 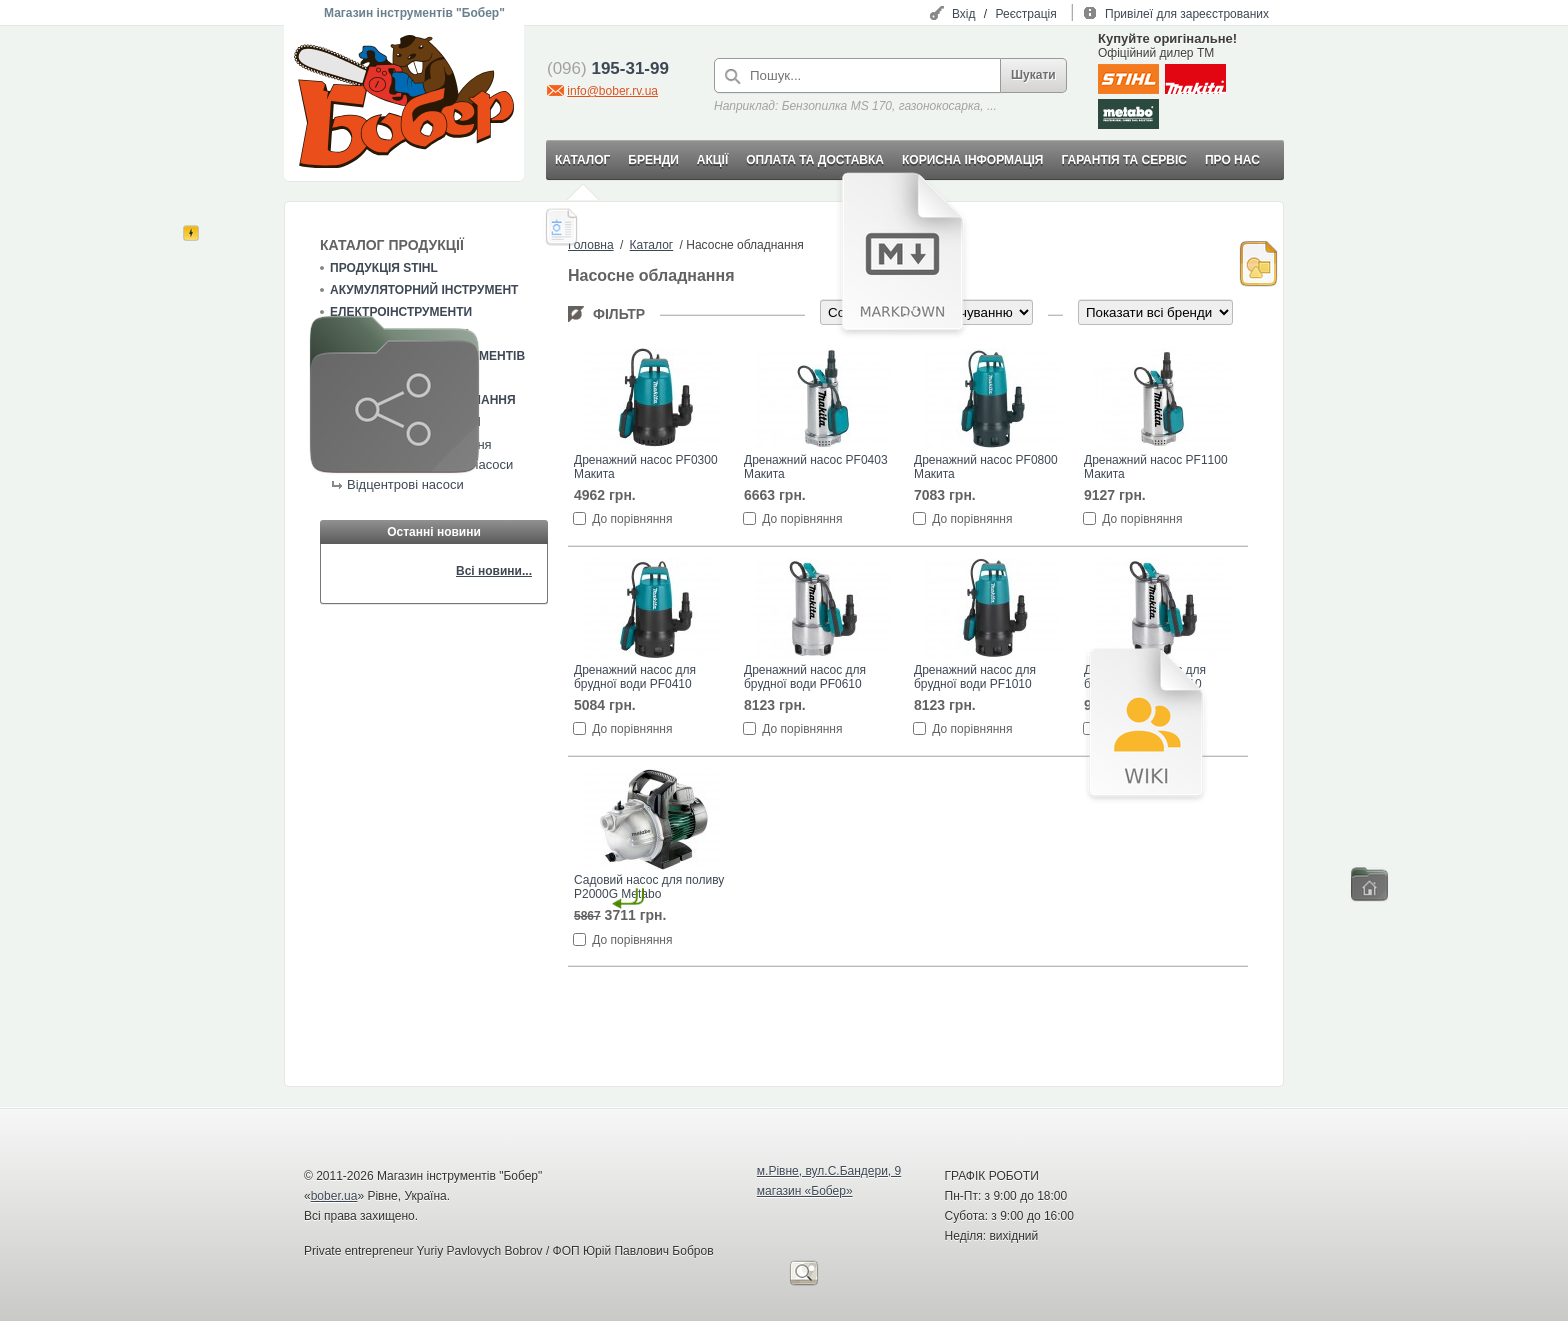 I want to click on libreoffice draw document file, so click(x=1258, y=263).